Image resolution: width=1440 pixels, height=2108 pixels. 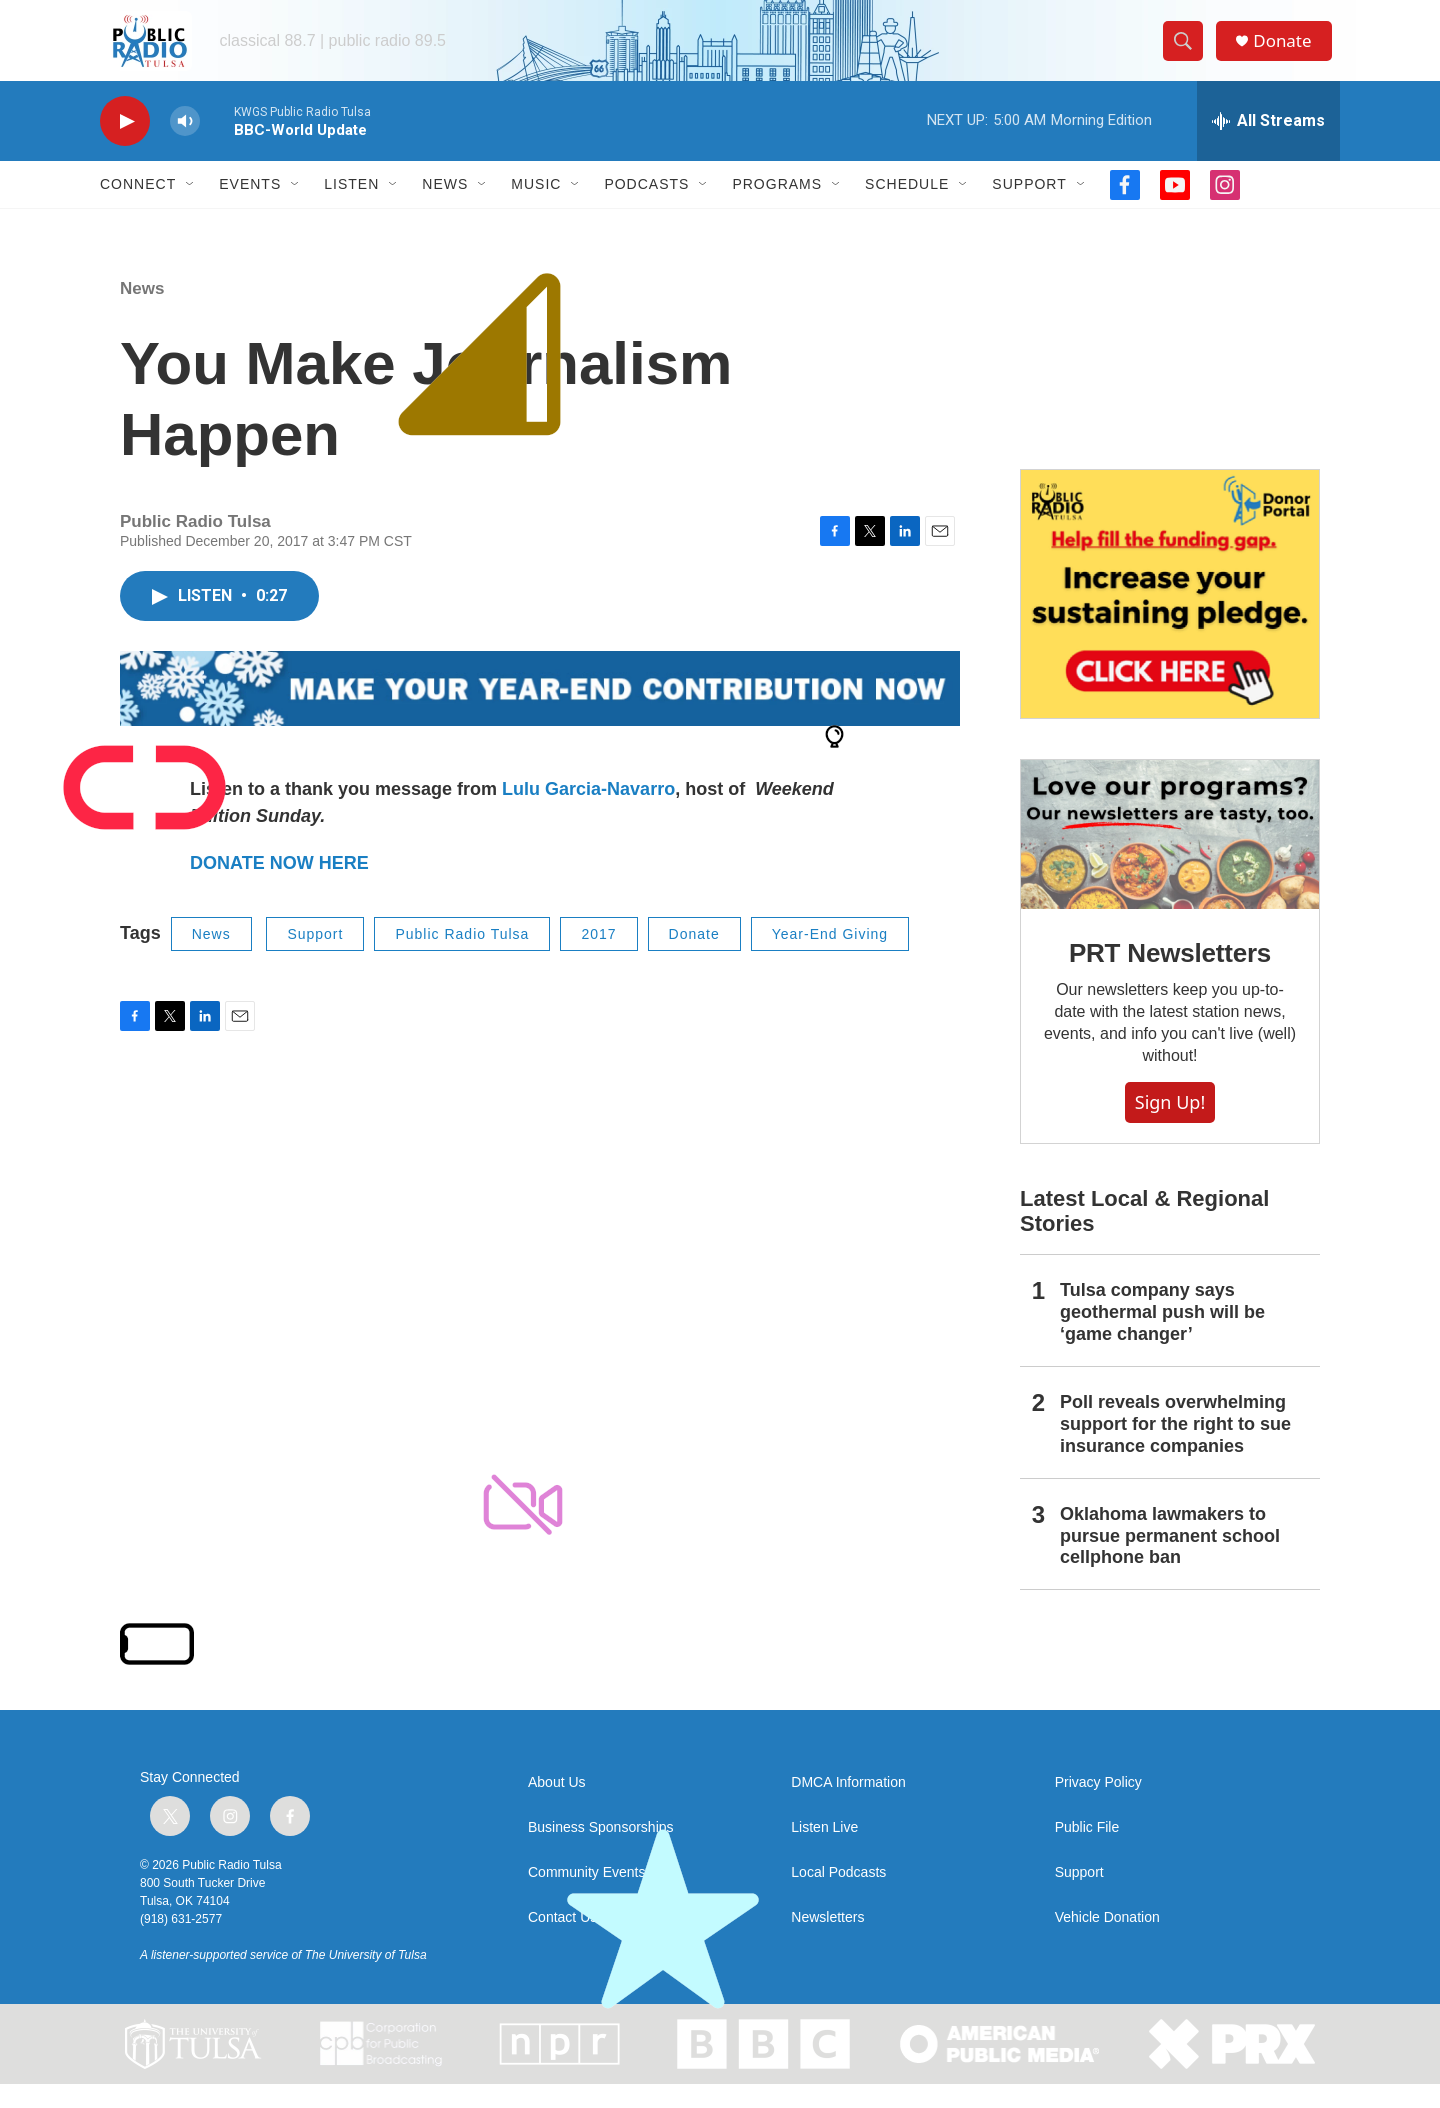 What do you see at coordinates (144, 787) in the screenshot?
I see `disconnect or remove a linked account` at bounding box center [144, 787].